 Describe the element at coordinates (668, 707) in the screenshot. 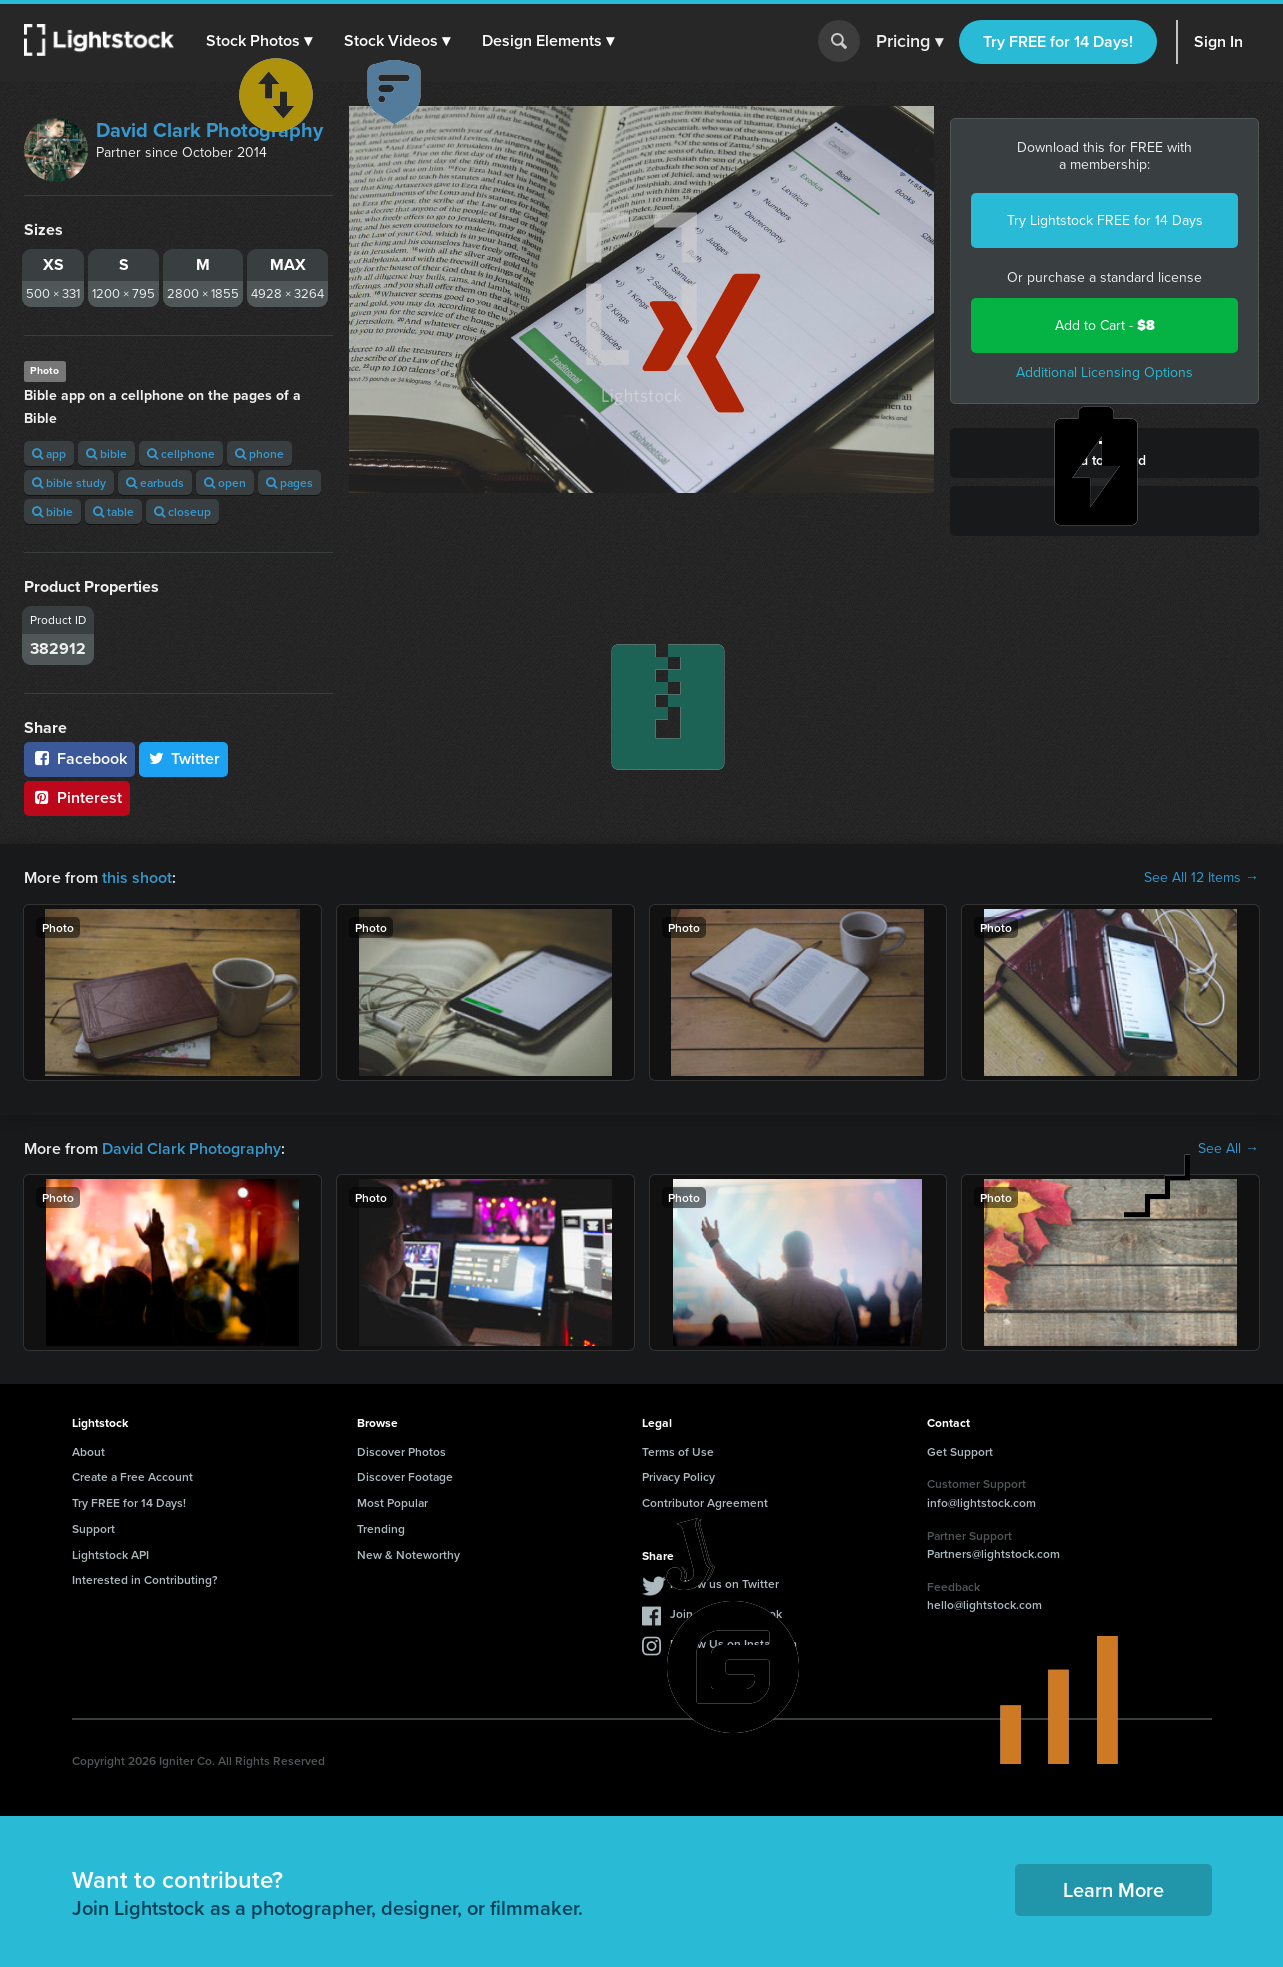

I see `compressed or zipped file` at that location.